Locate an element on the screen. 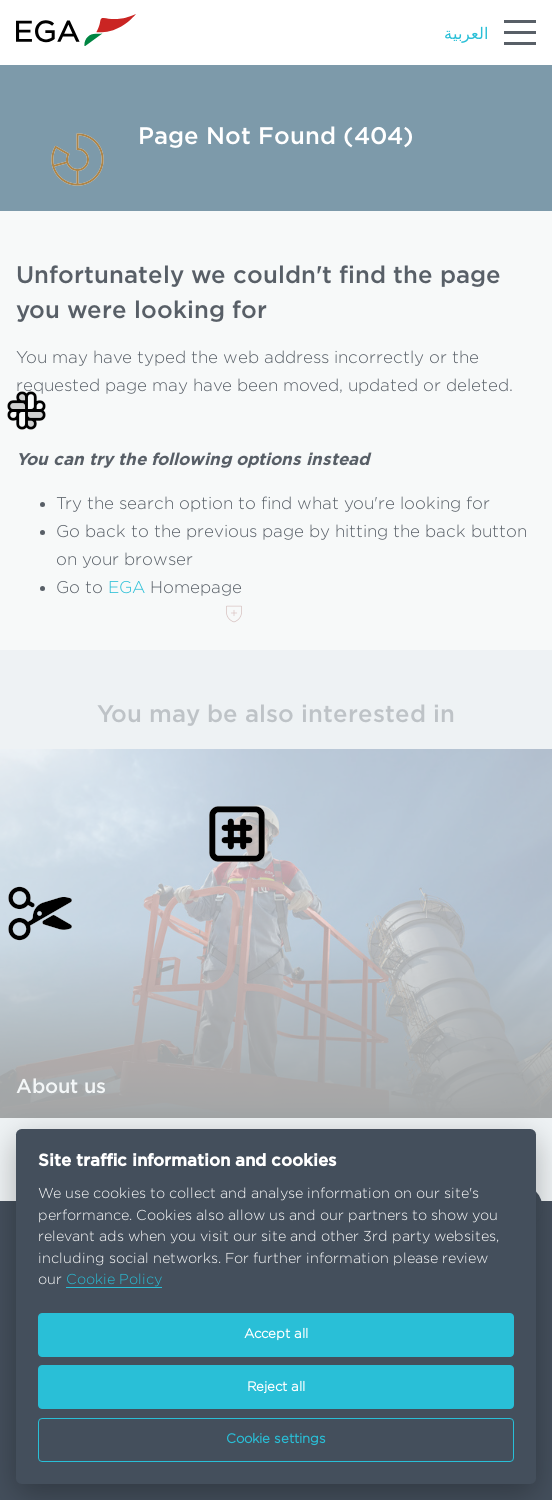 The height and width of the screenshot is (1500, 552). view grid or pattern layout options is located at coordinates (237, 834).